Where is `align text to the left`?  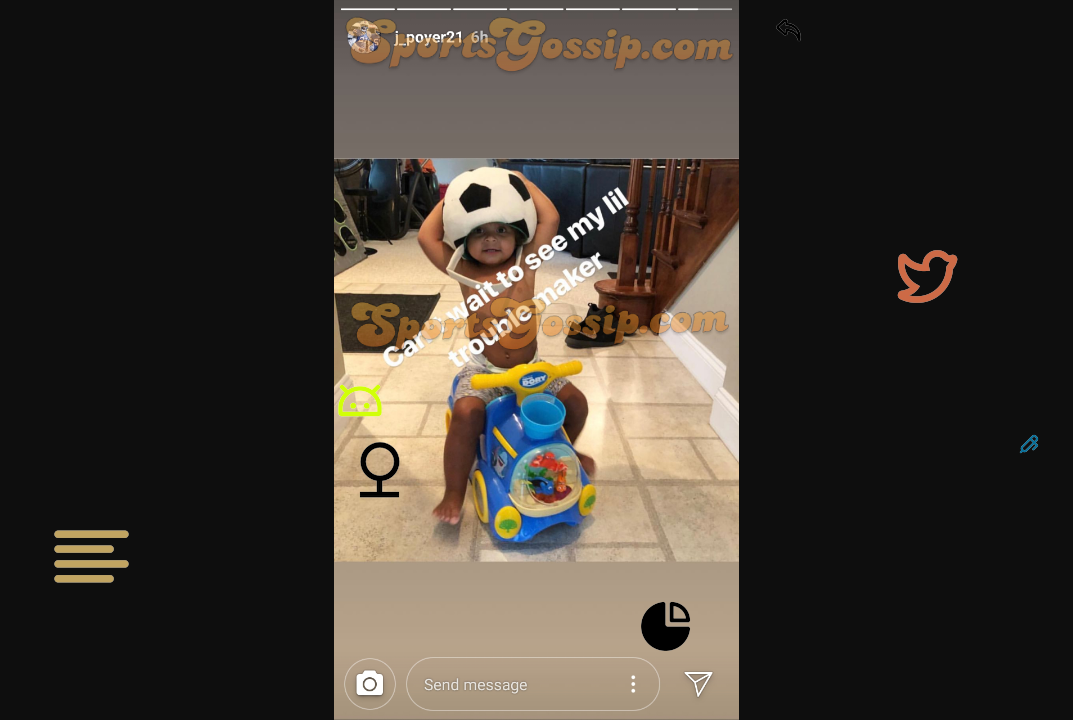
align text to the left is located at coordinates (91, 556).